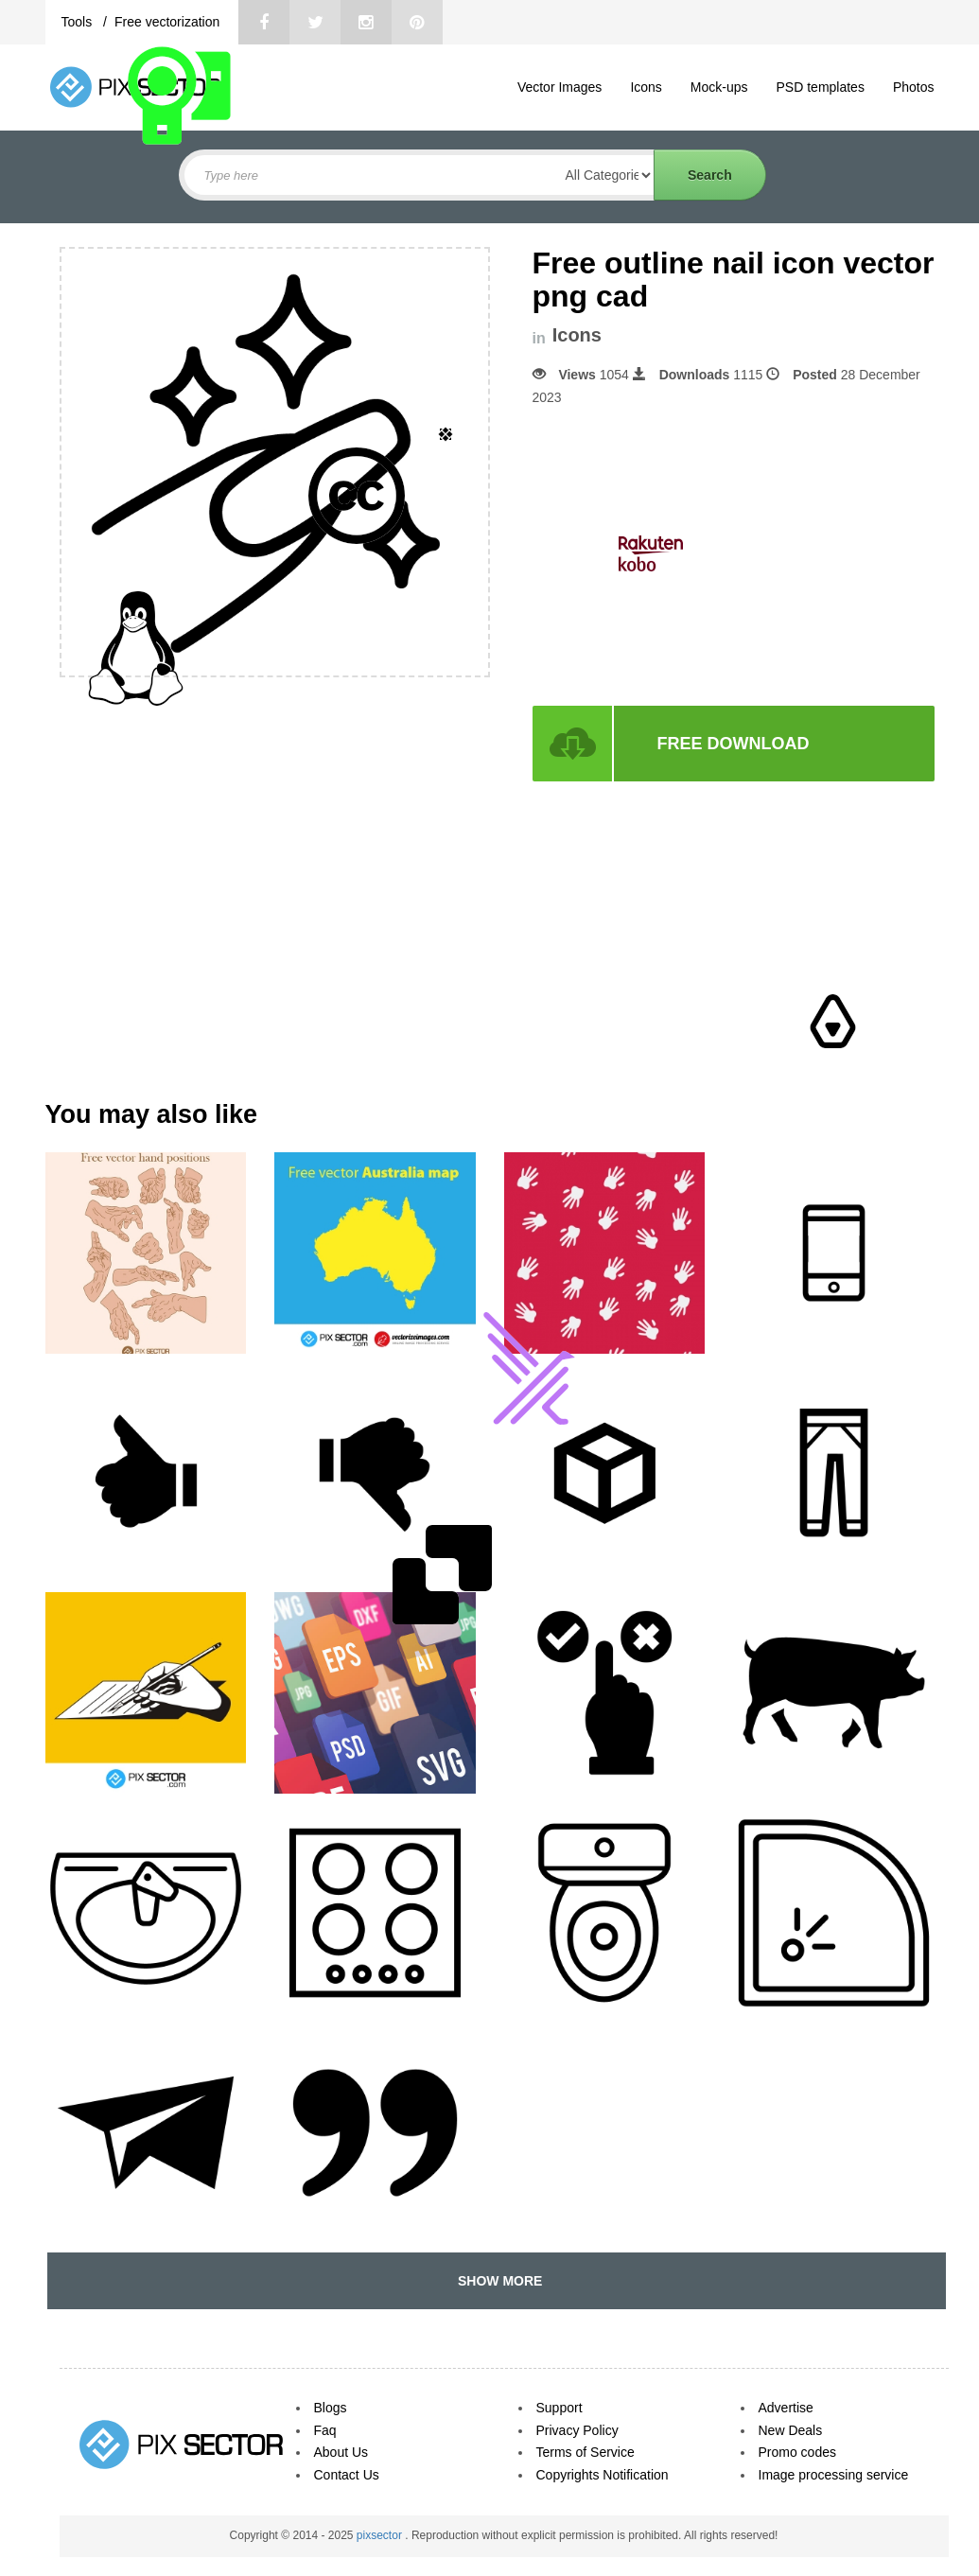 The width and height of the screenshot is (979, 2576). What do you see at coordinates (135, 648) in the screenshot?
I see `linux operating system logo` at bounding box center [135, 648].